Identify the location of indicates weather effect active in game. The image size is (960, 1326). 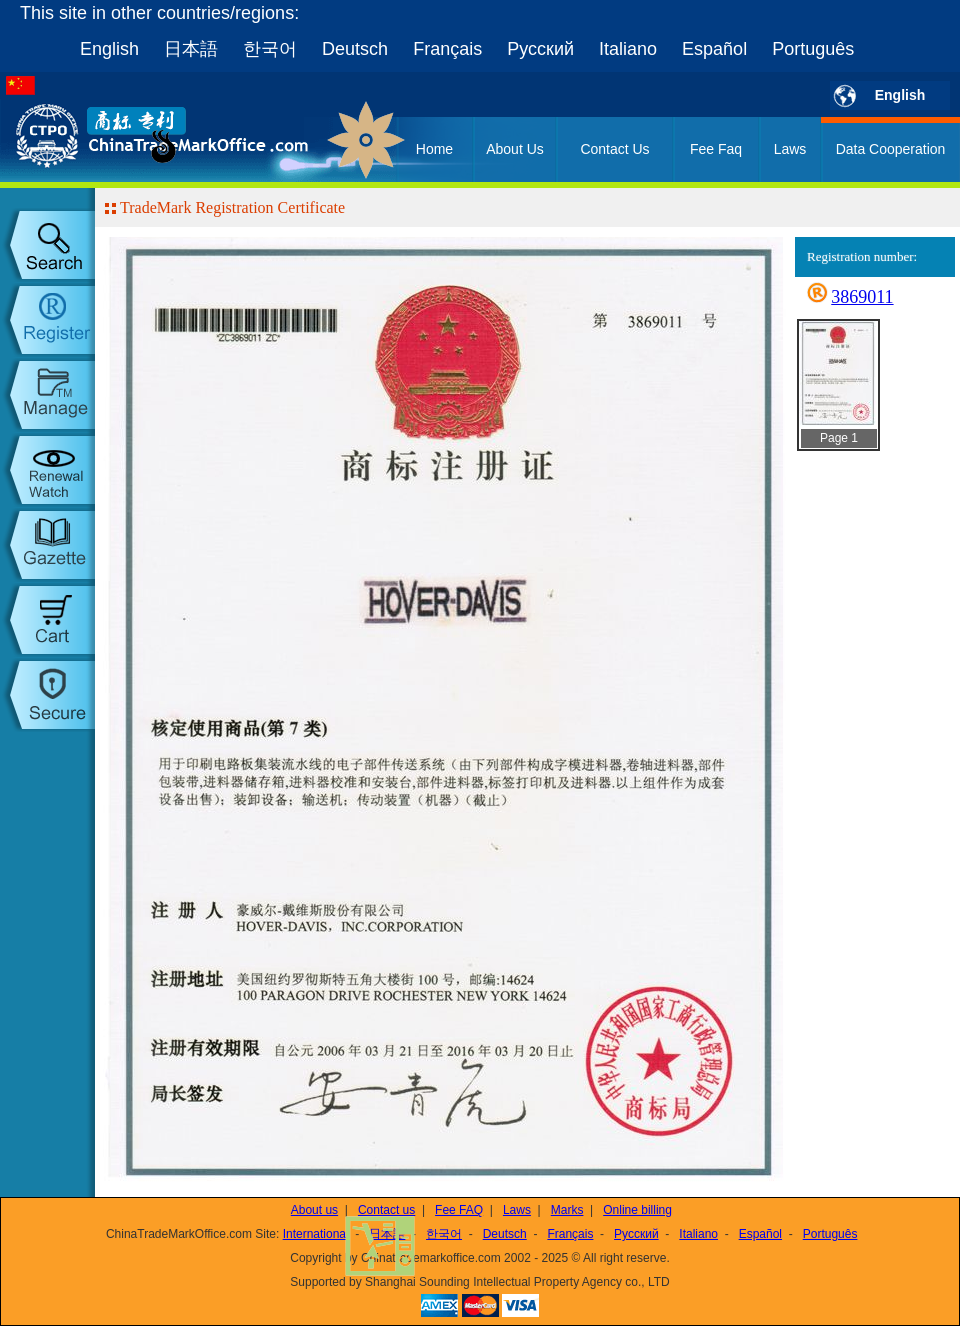
(163, 146).